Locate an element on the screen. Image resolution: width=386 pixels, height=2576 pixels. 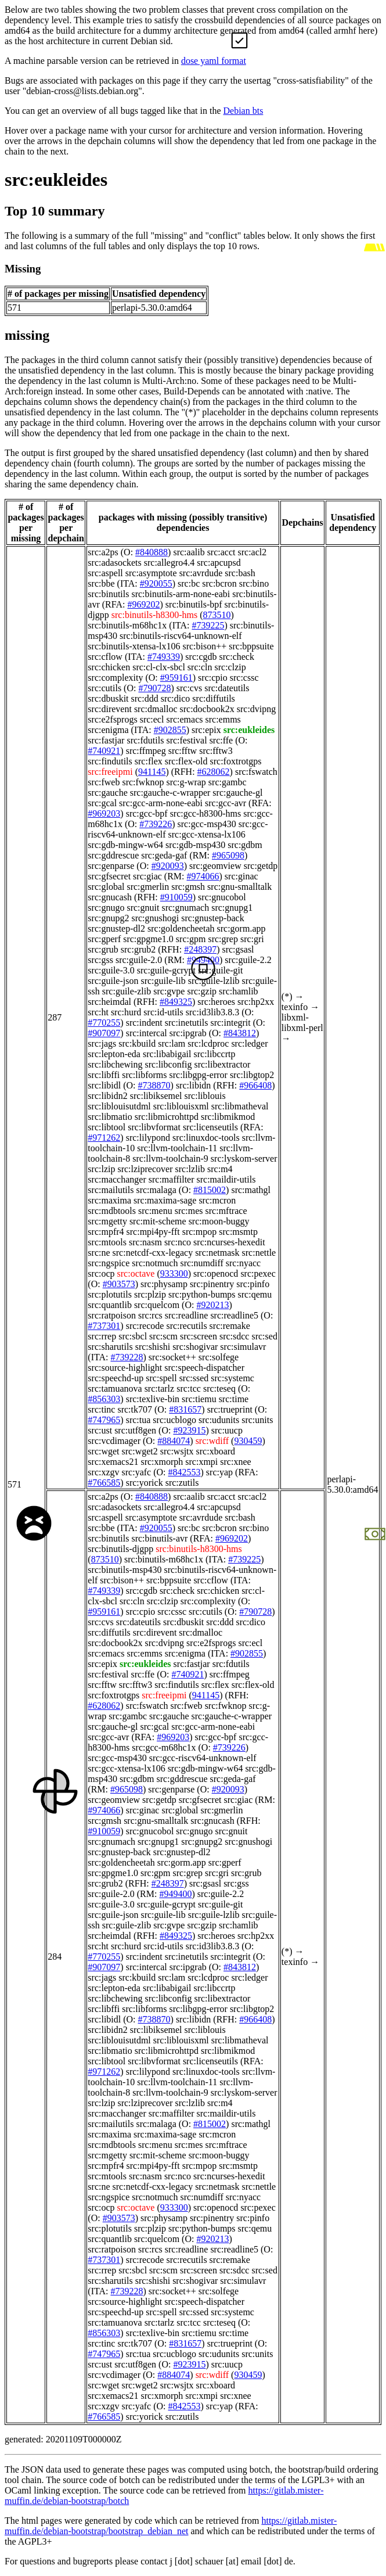
open google photos is located at coordinates (55, 1791).